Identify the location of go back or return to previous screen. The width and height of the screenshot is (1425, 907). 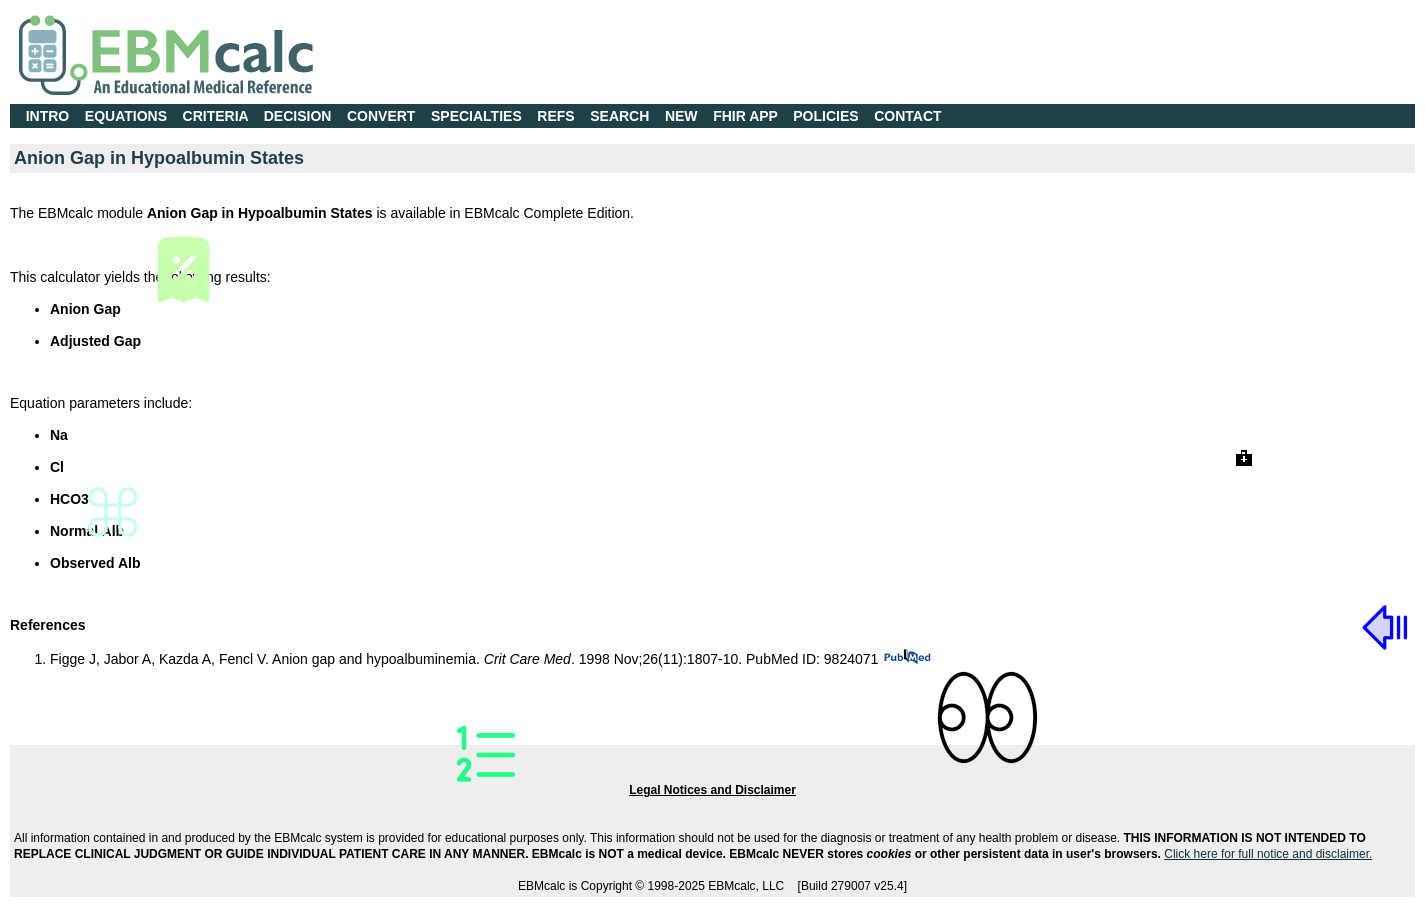
(1386, 627).